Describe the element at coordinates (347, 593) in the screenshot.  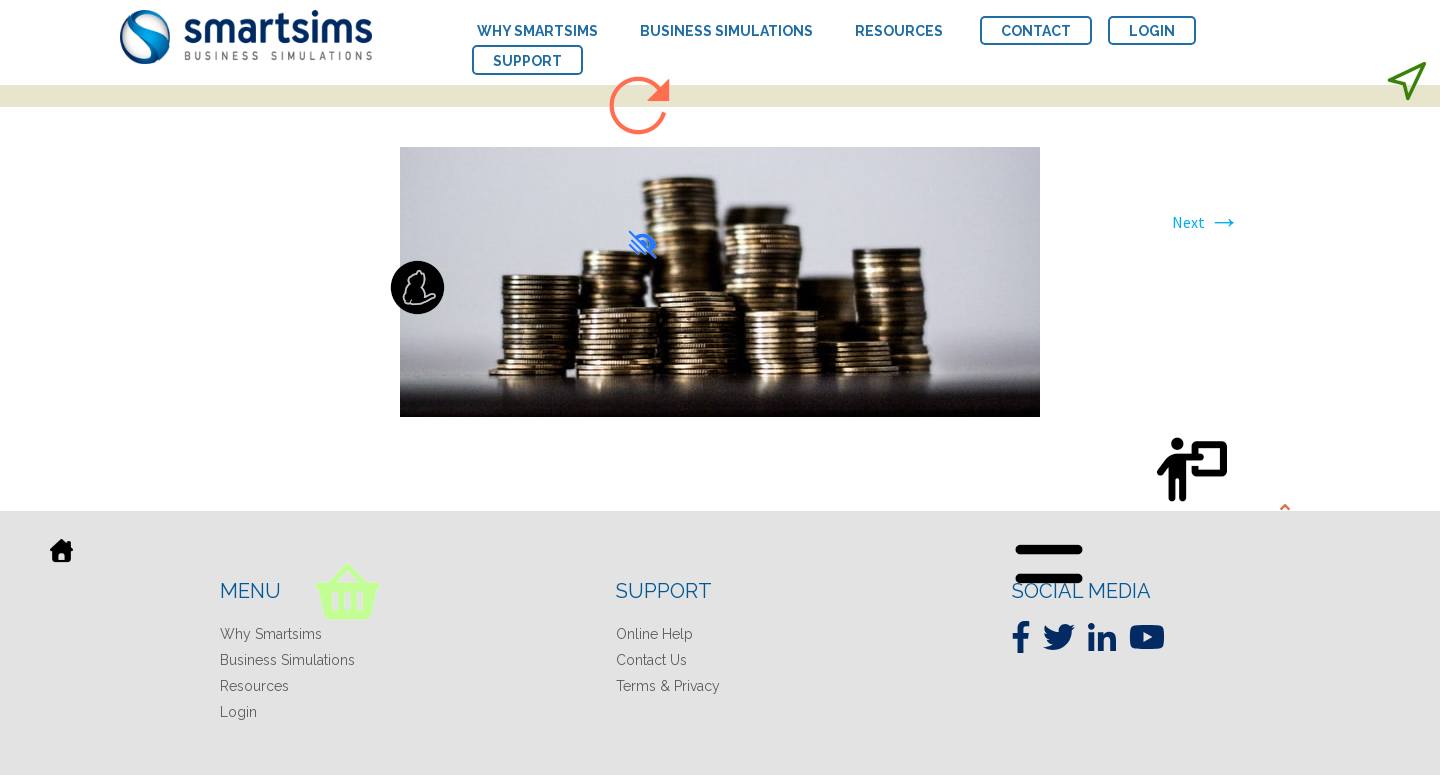
I see `view your shopping basket` at that location.